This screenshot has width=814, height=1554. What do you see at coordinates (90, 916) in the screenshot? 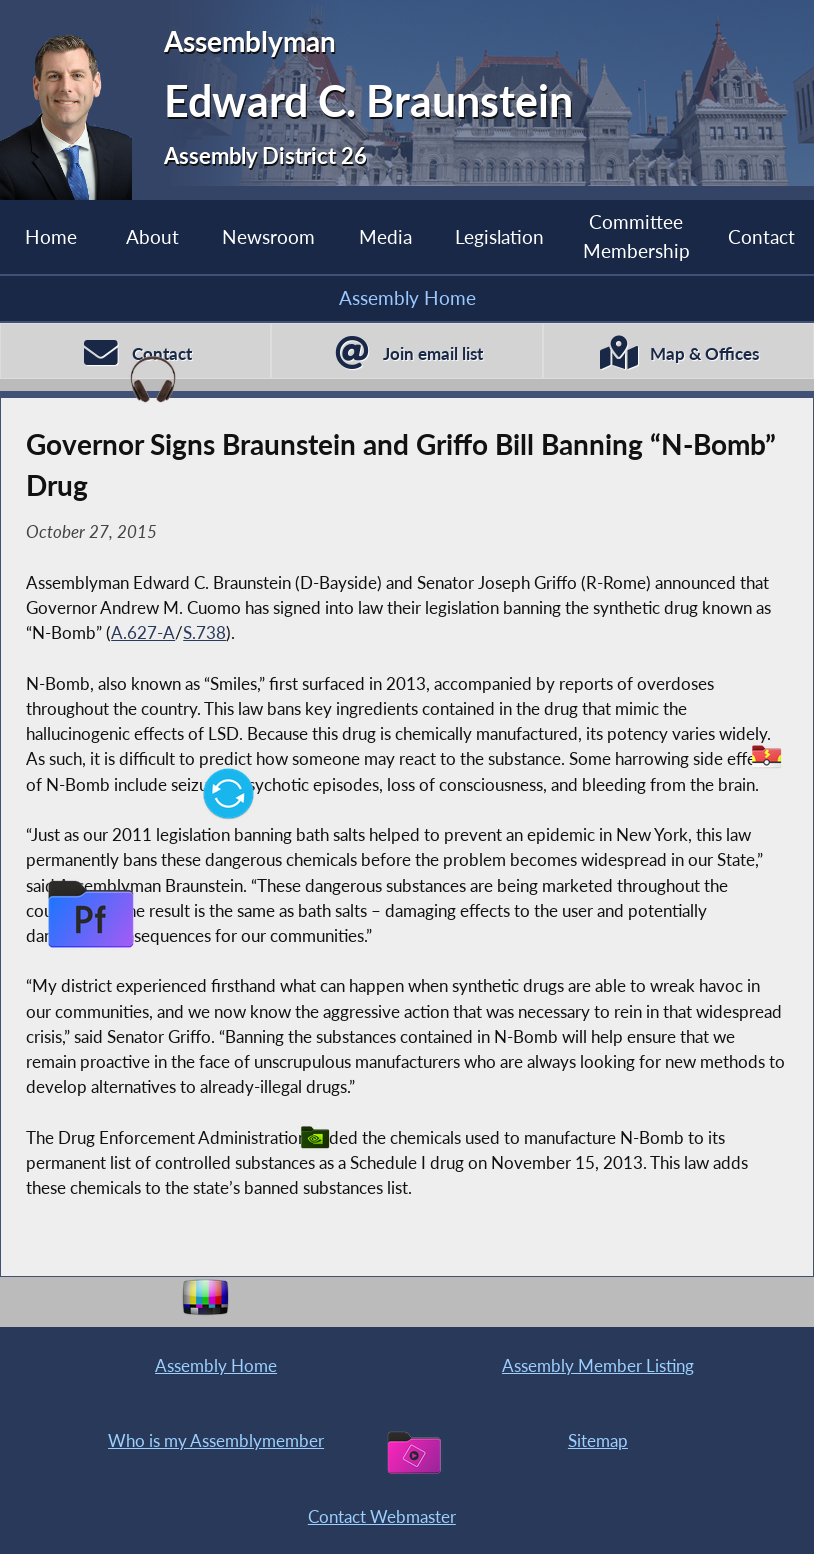
I see `open Adobe Portfolio project folder` at bounding box center [90, 916].